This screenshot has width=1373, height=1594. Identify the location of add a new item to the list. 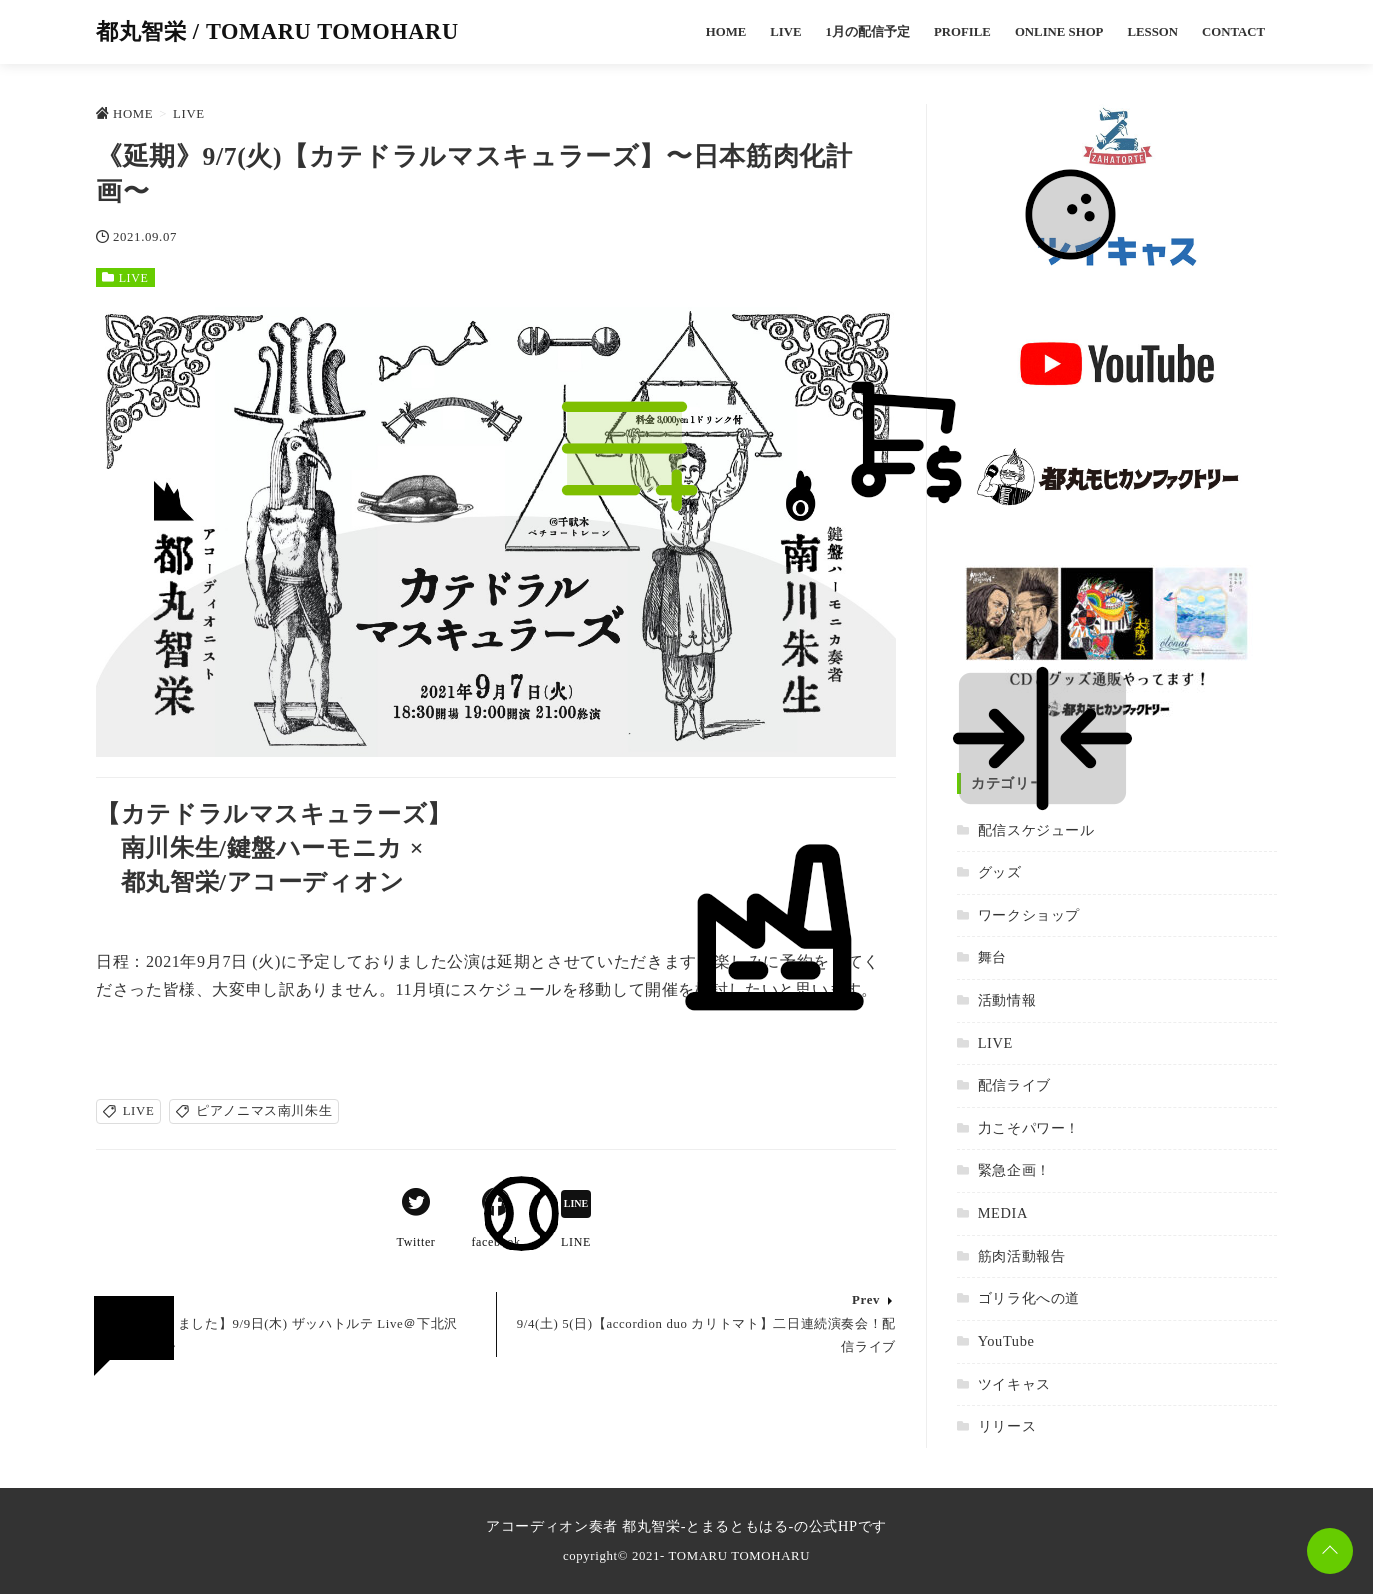
(624, 448).